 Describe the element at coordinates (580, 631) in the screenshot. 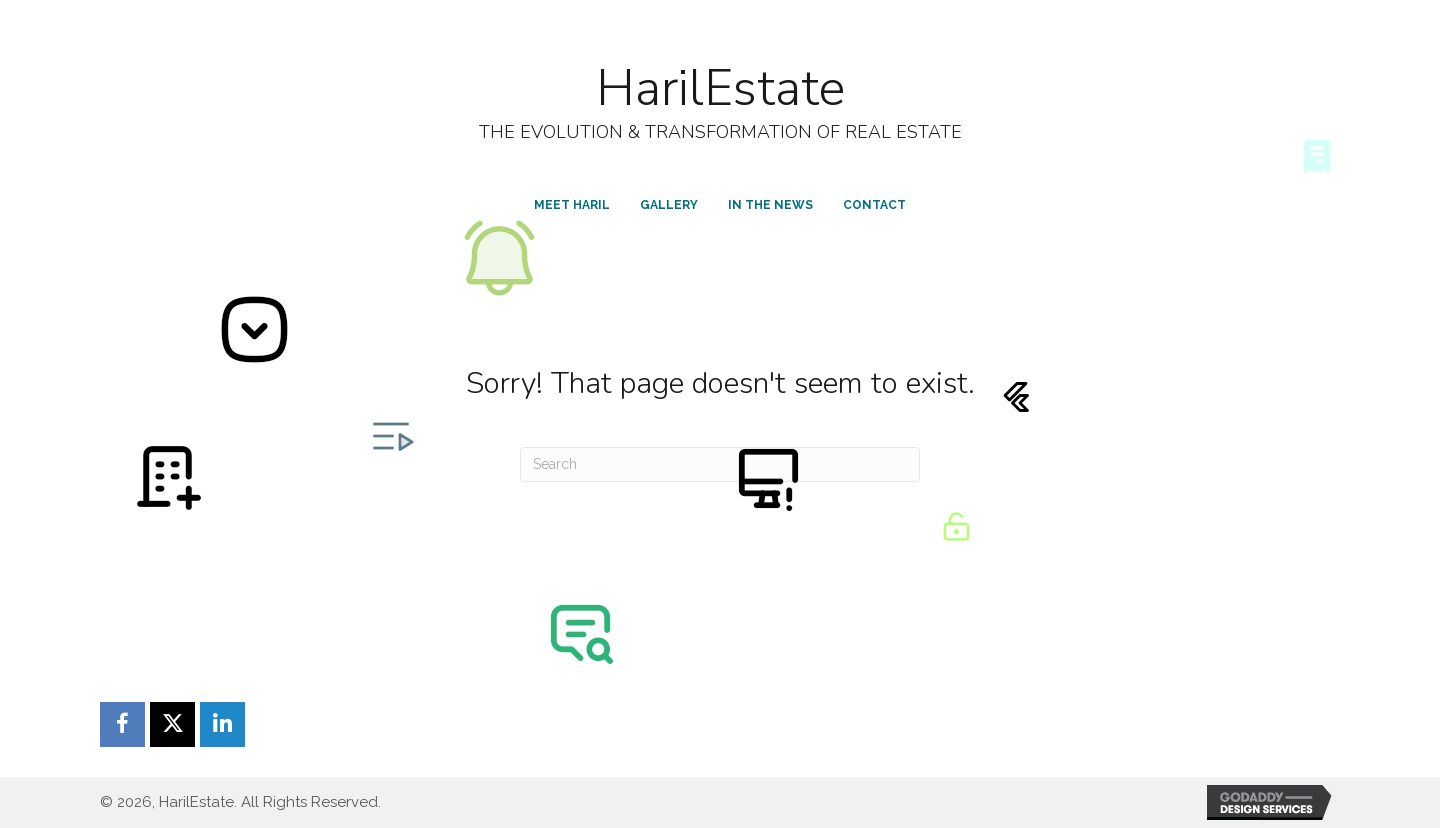

I see `search through your messages` at that location.